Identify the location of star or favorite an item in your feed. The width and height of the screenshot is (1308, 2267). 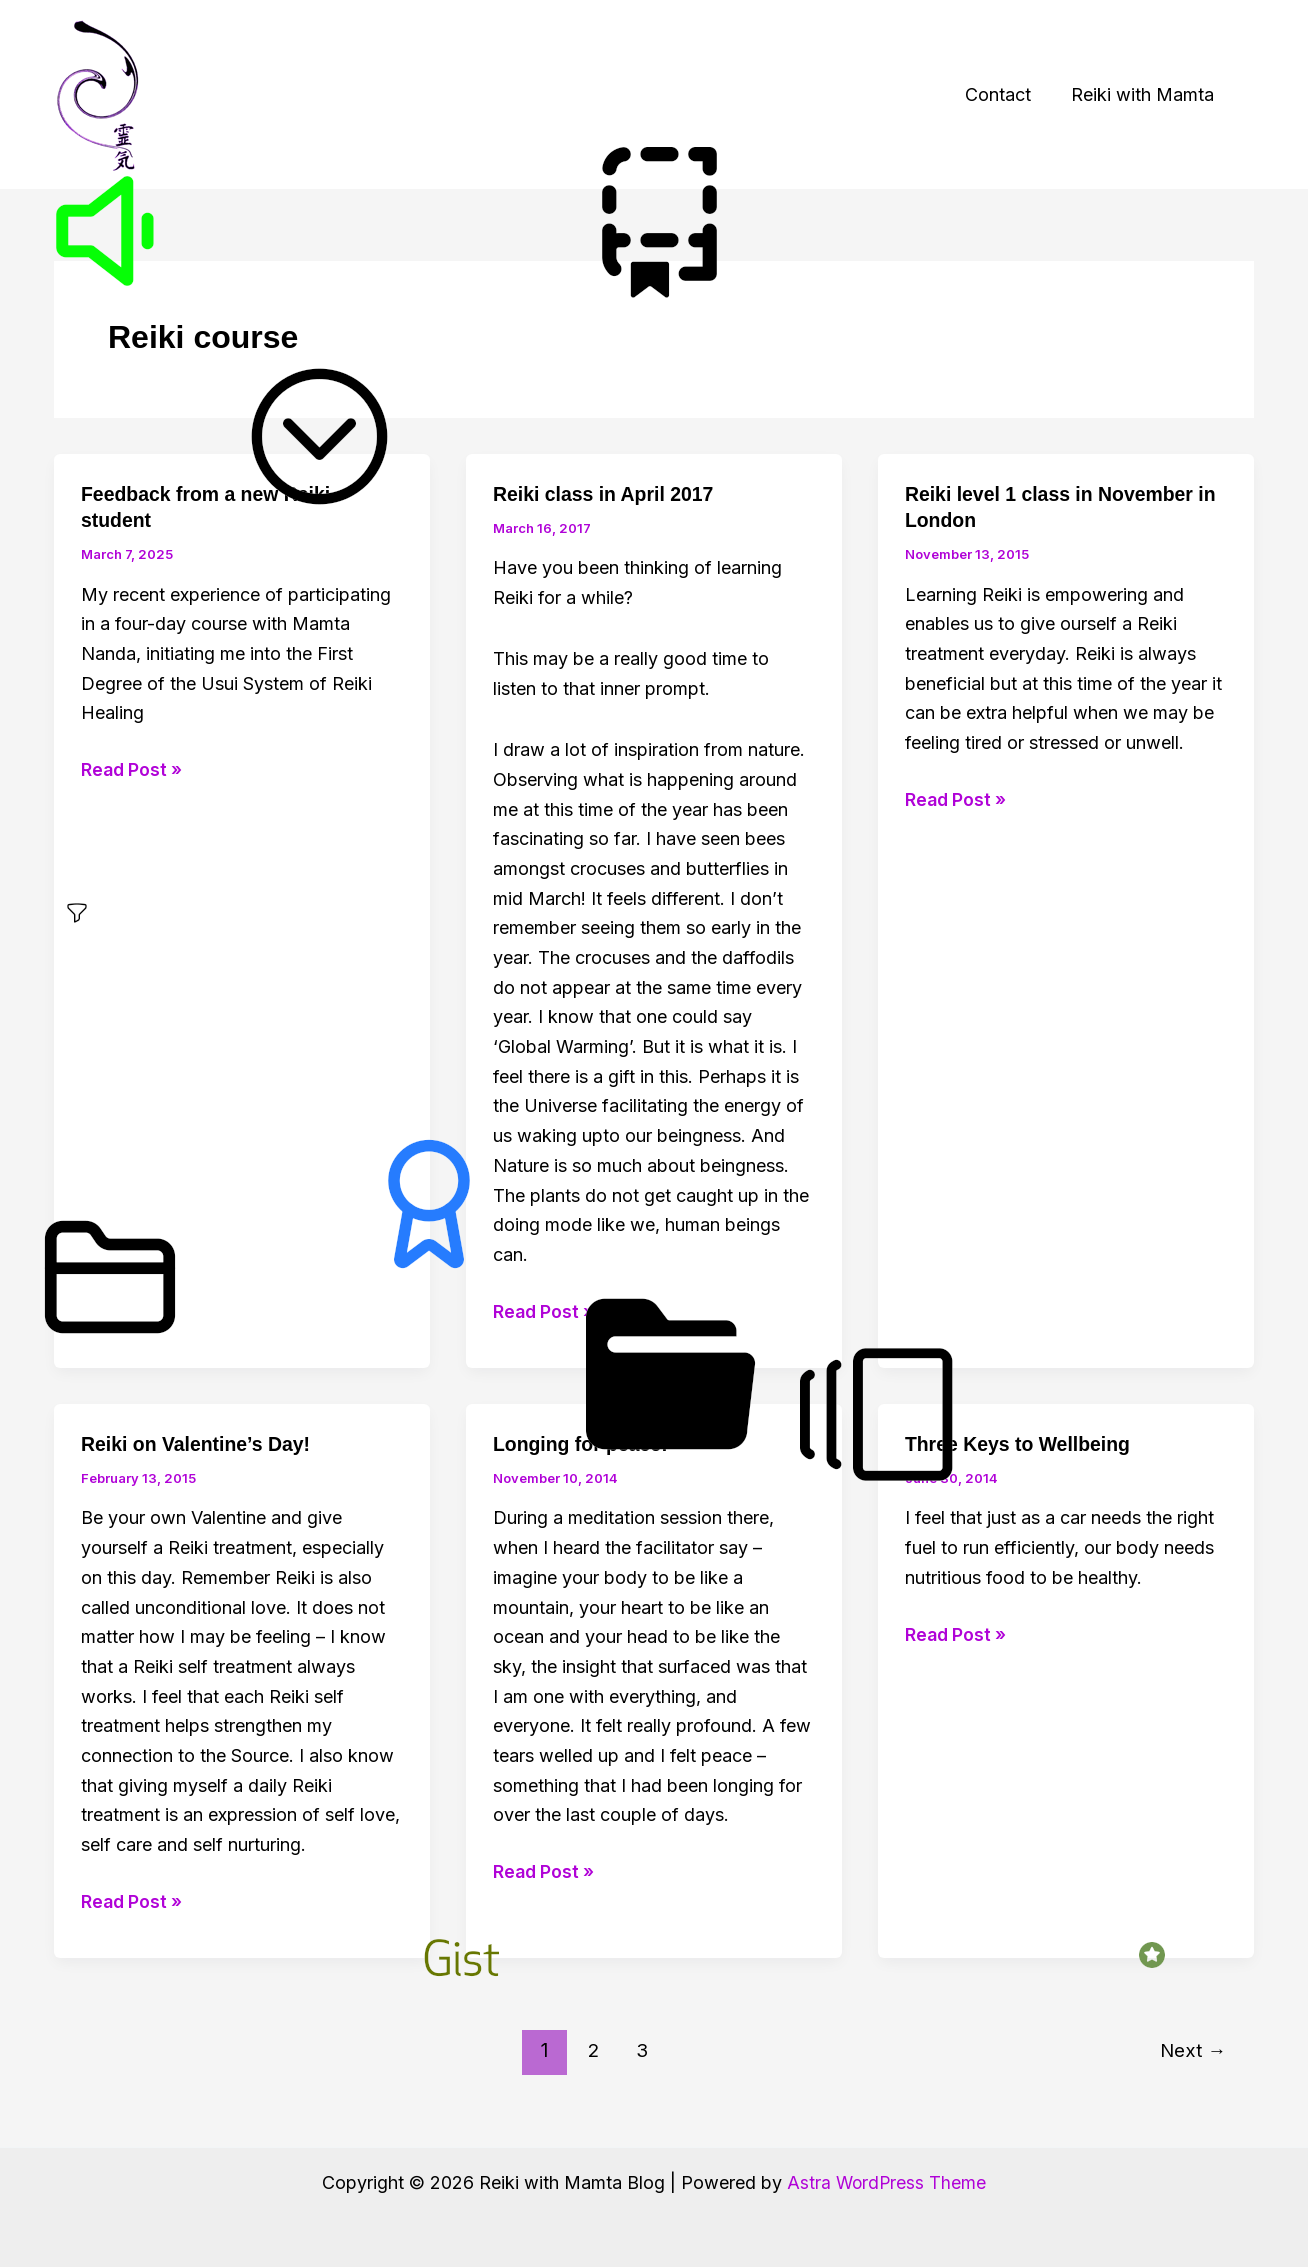
(1152, 1955).